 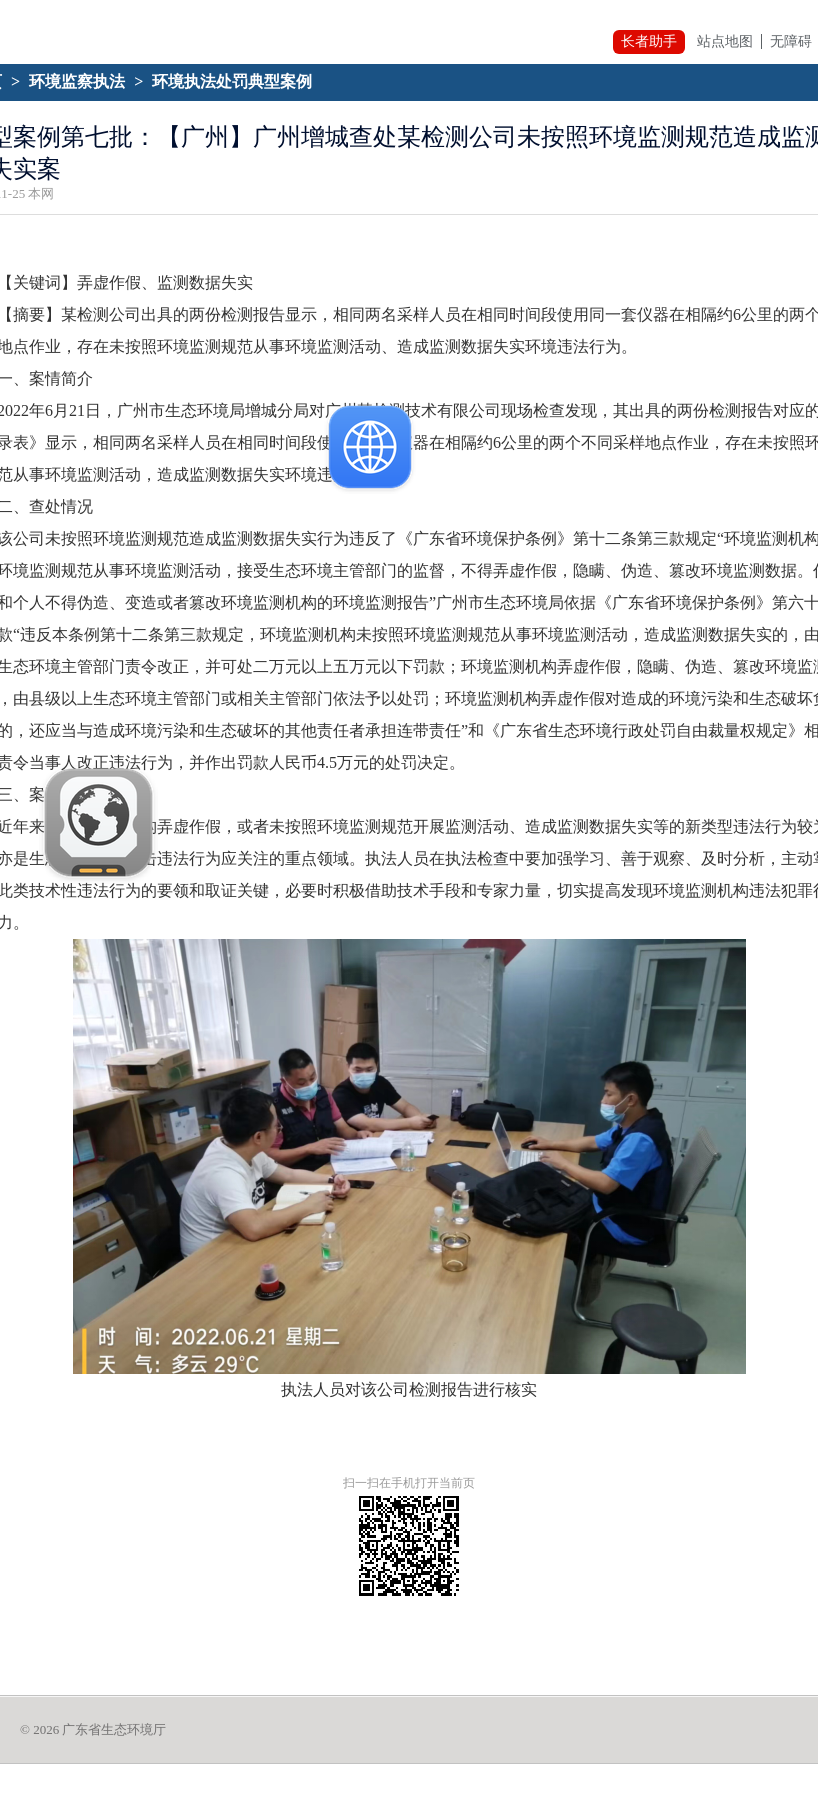 What do you see at coordinates (370, 447) in the screenshot?
I see `access language learning applications` at bounding box center [370, 447].